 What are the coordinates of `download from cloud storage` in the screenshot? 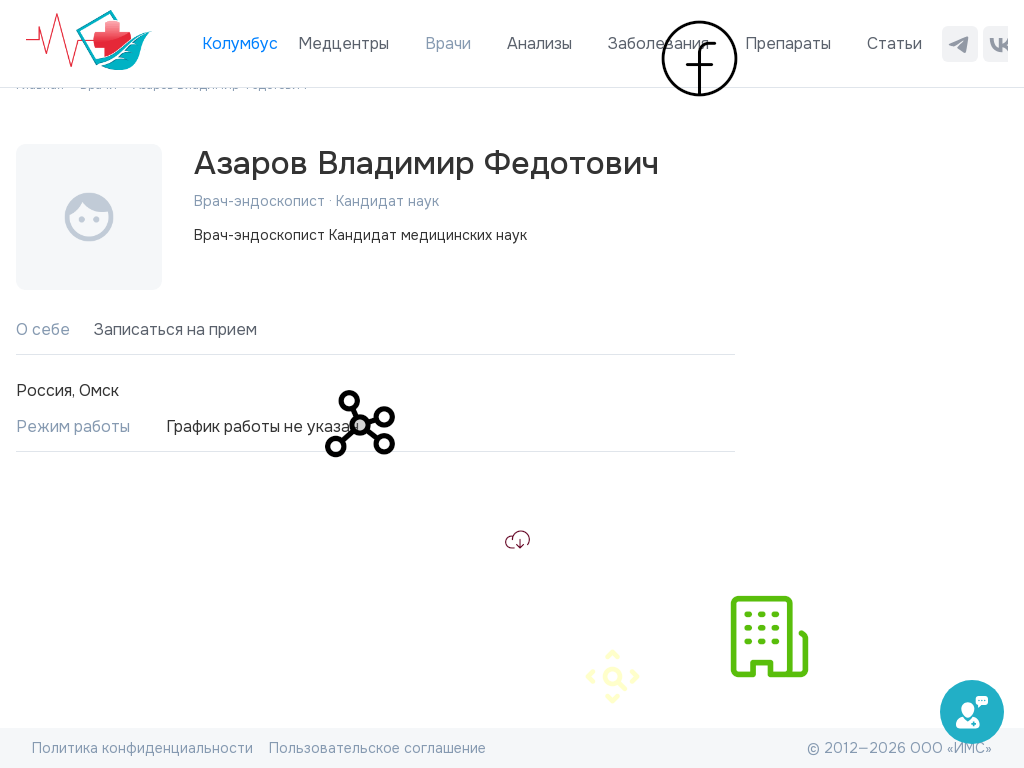 It's located at (517, 539).